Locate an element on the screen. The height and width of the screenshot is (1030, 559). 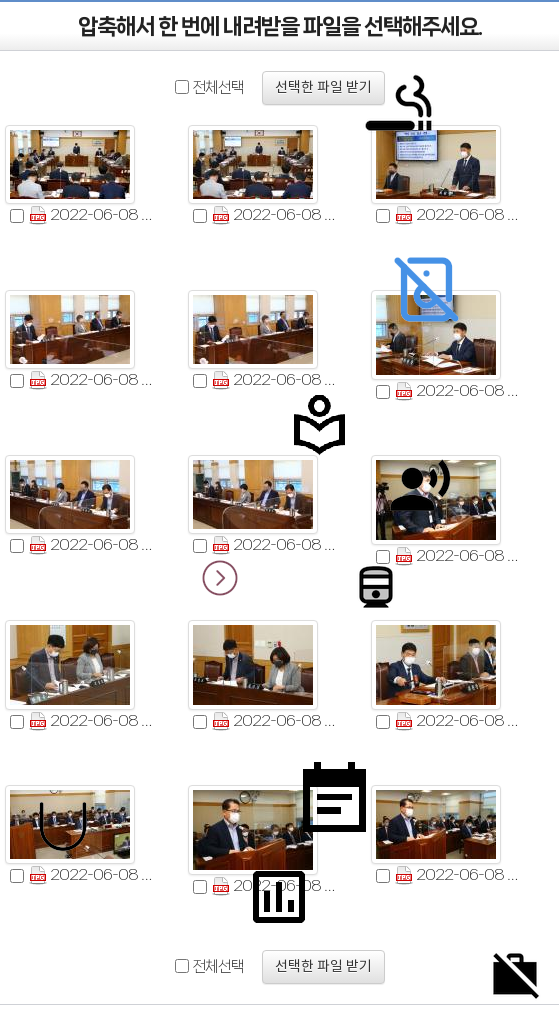
perform a union operation on selected shapes is located at coordinates (63, 823).